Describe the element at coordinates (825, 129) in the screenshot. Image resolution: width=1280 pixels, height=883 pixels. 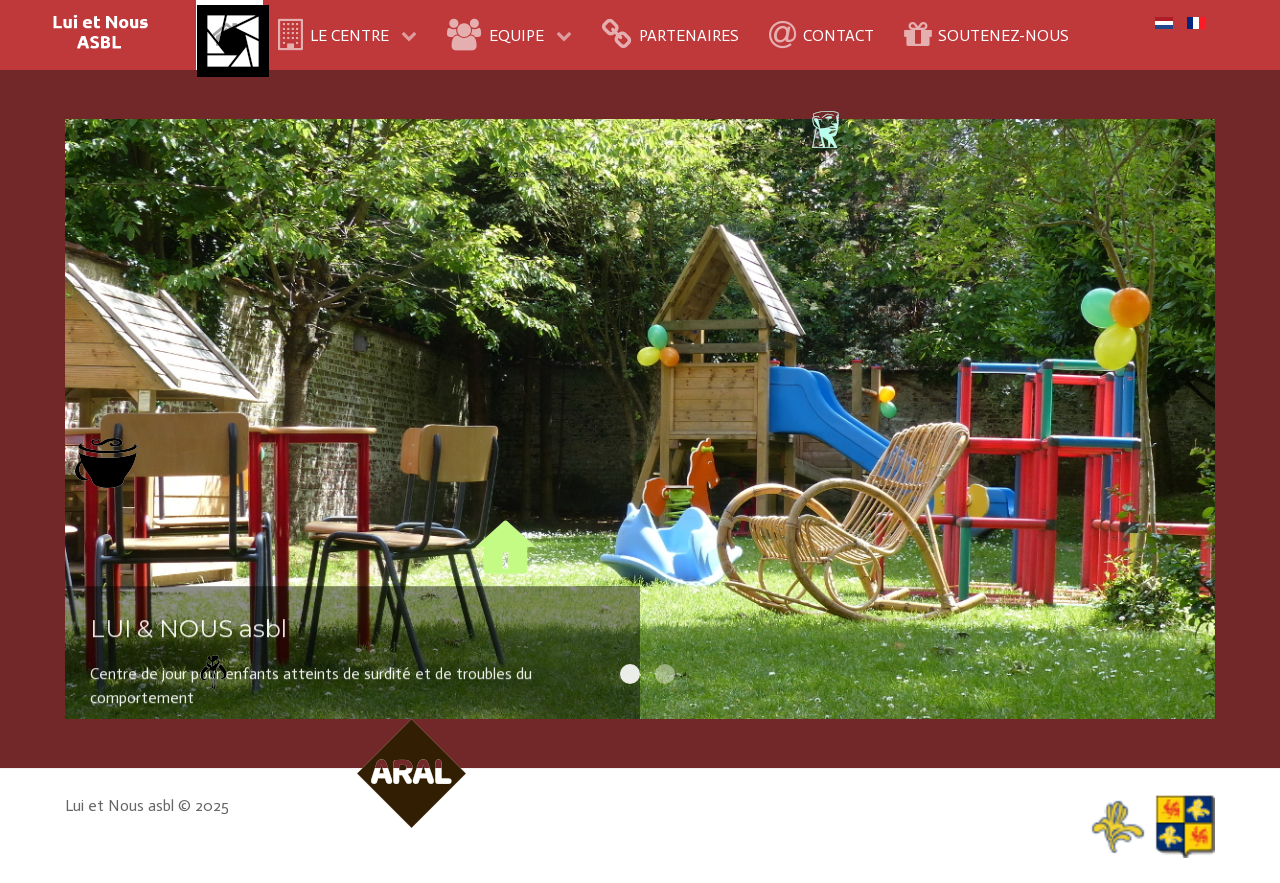
I see `kingston technology company logo` at that location.